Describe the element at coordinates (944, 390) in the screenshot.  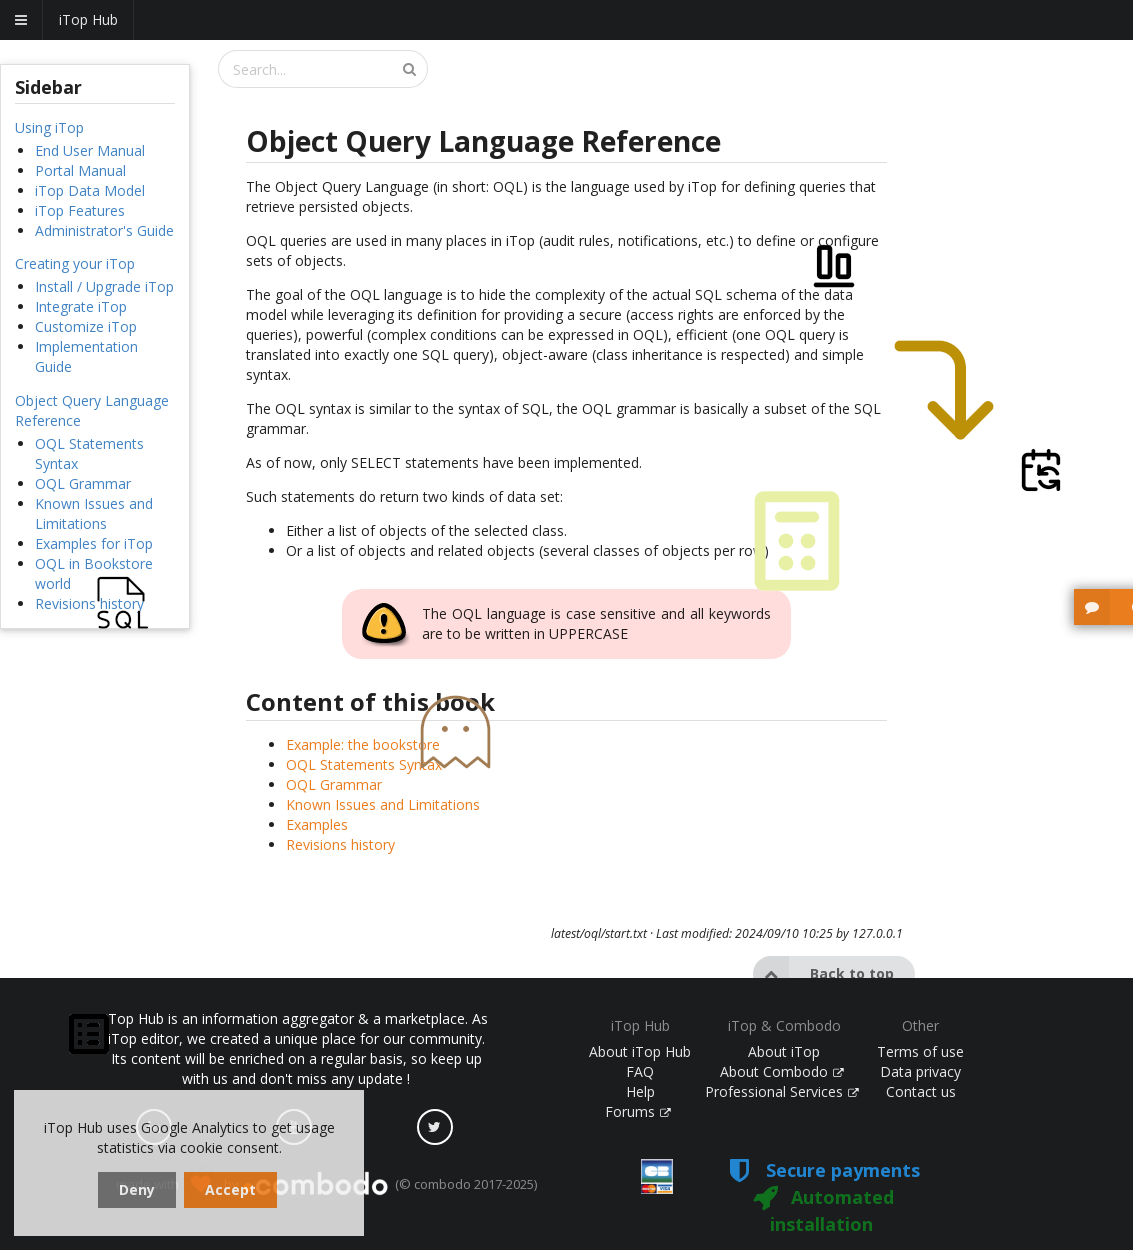
I see `move item to the right and down` at that location.